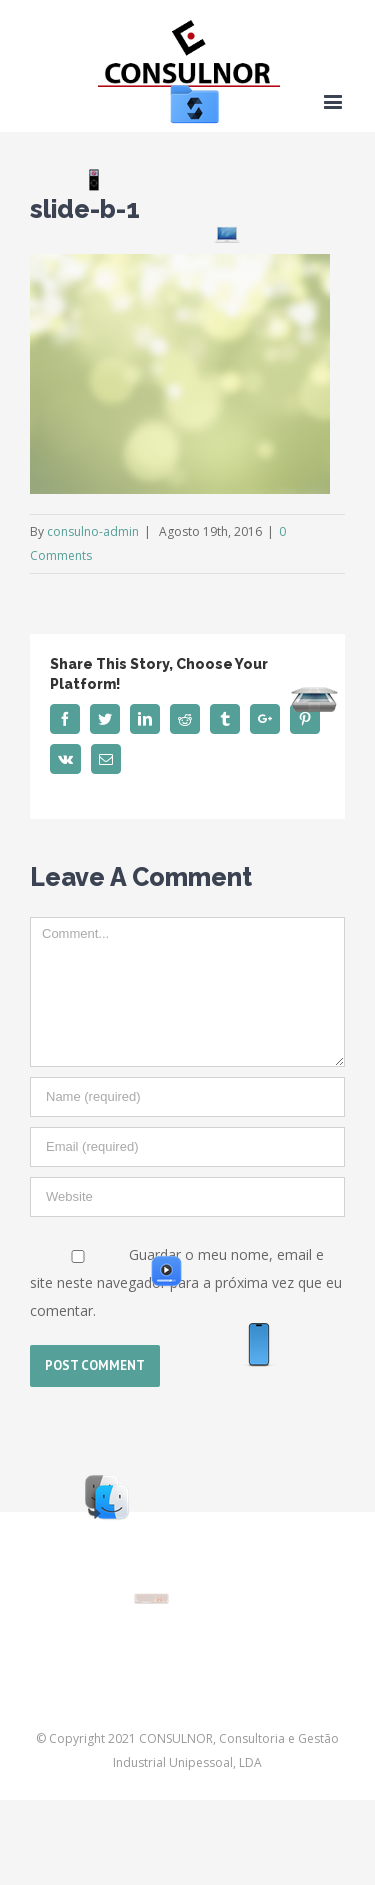  What do you see at coordinates (151, 1598) in the screenshot?
I see `connect to a wireless bluetooth keyboard` at bounding box center [151, 1598].